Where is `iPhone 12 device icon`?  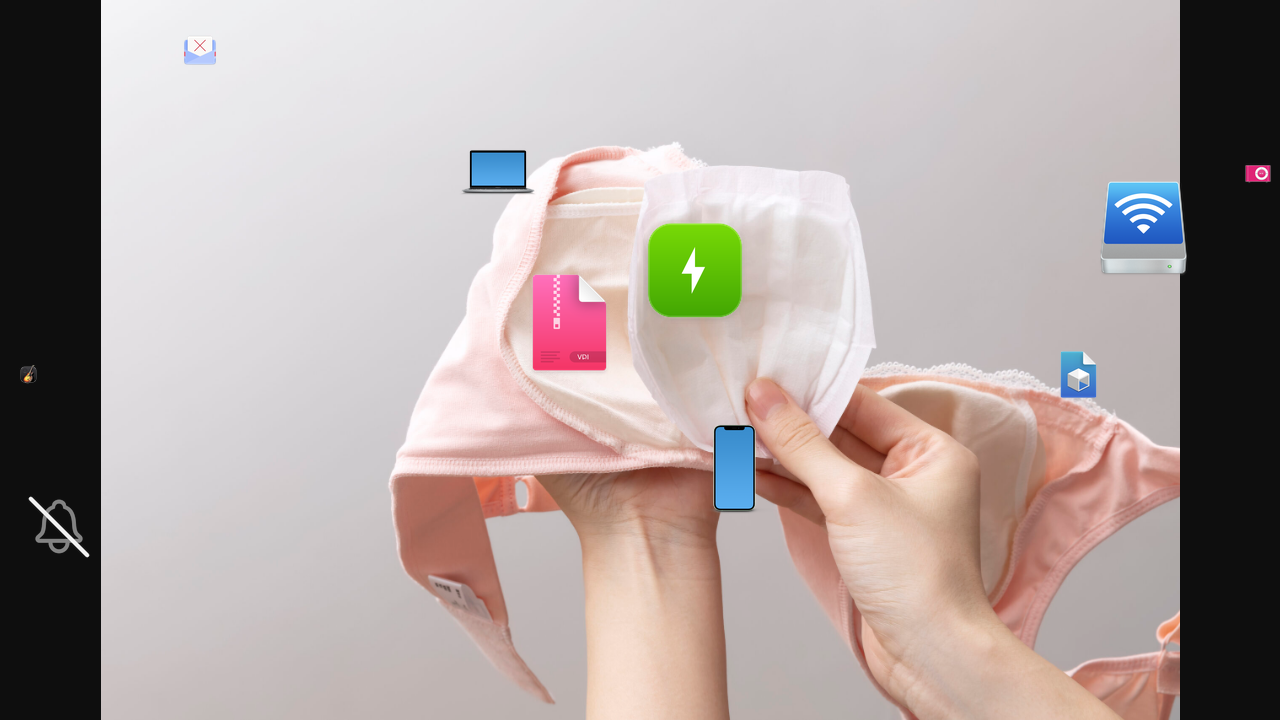
iPhone 12 device icon is located at coordinates (734, 469).